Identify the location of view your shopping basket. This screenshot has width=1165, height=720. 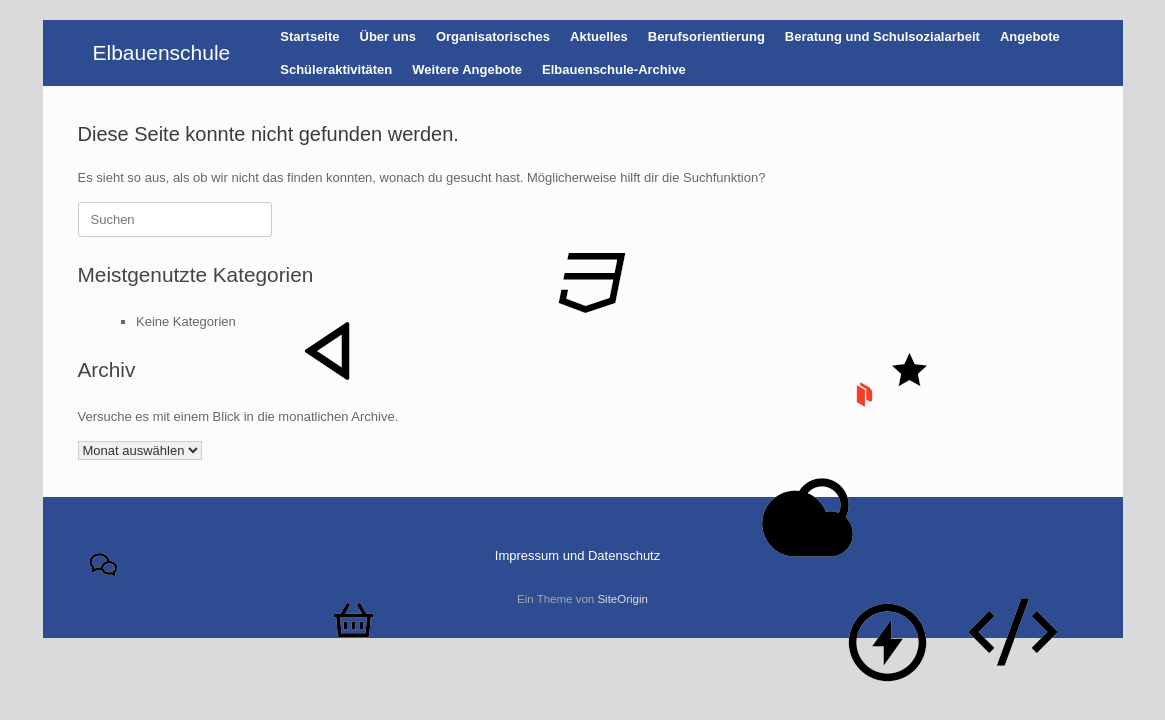
(353, 619).